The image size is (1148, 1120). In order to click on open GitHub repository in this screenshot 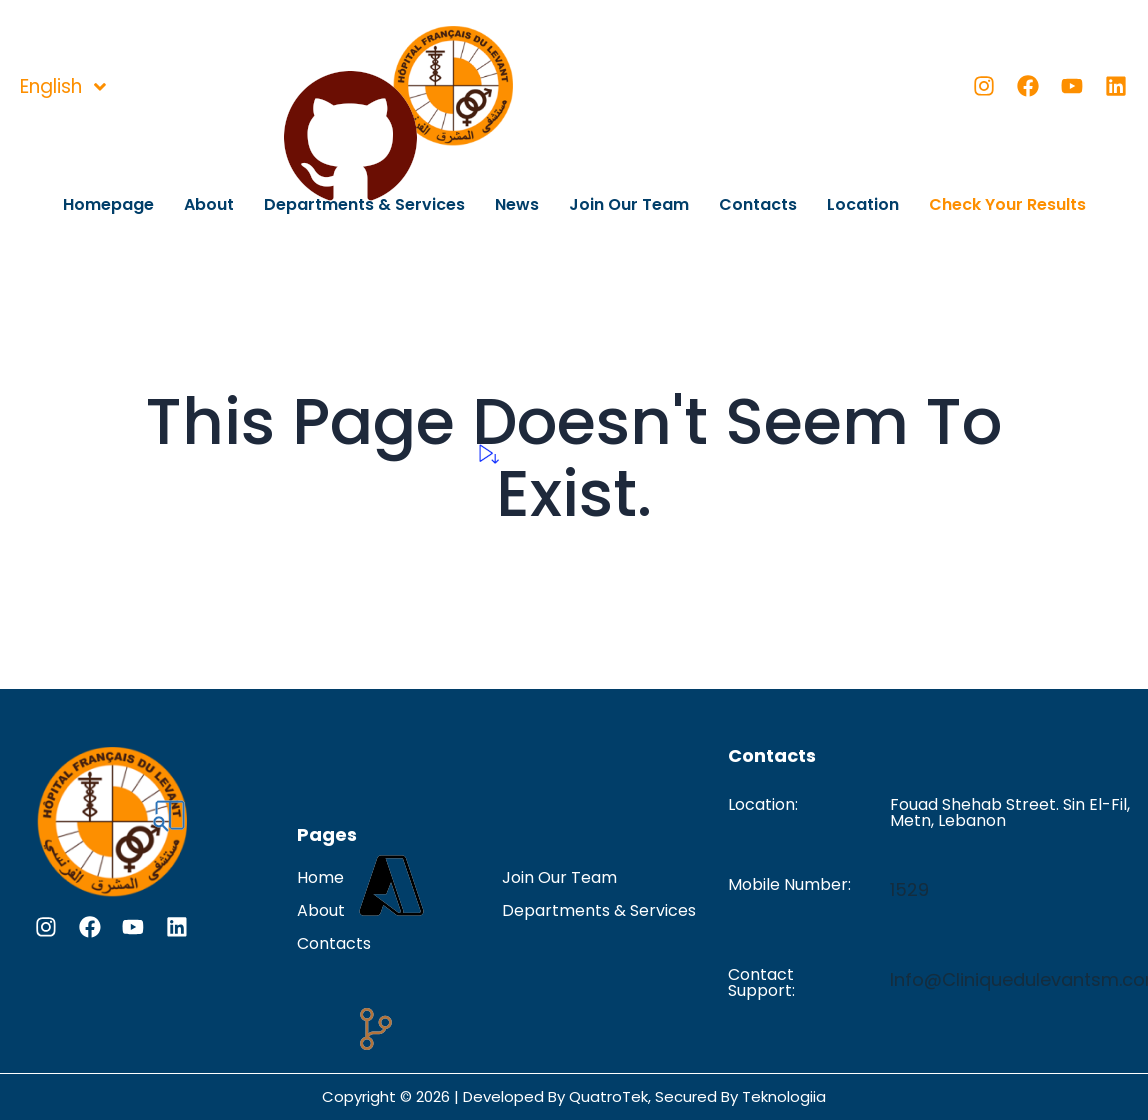, I will do `click(350, 137)`.